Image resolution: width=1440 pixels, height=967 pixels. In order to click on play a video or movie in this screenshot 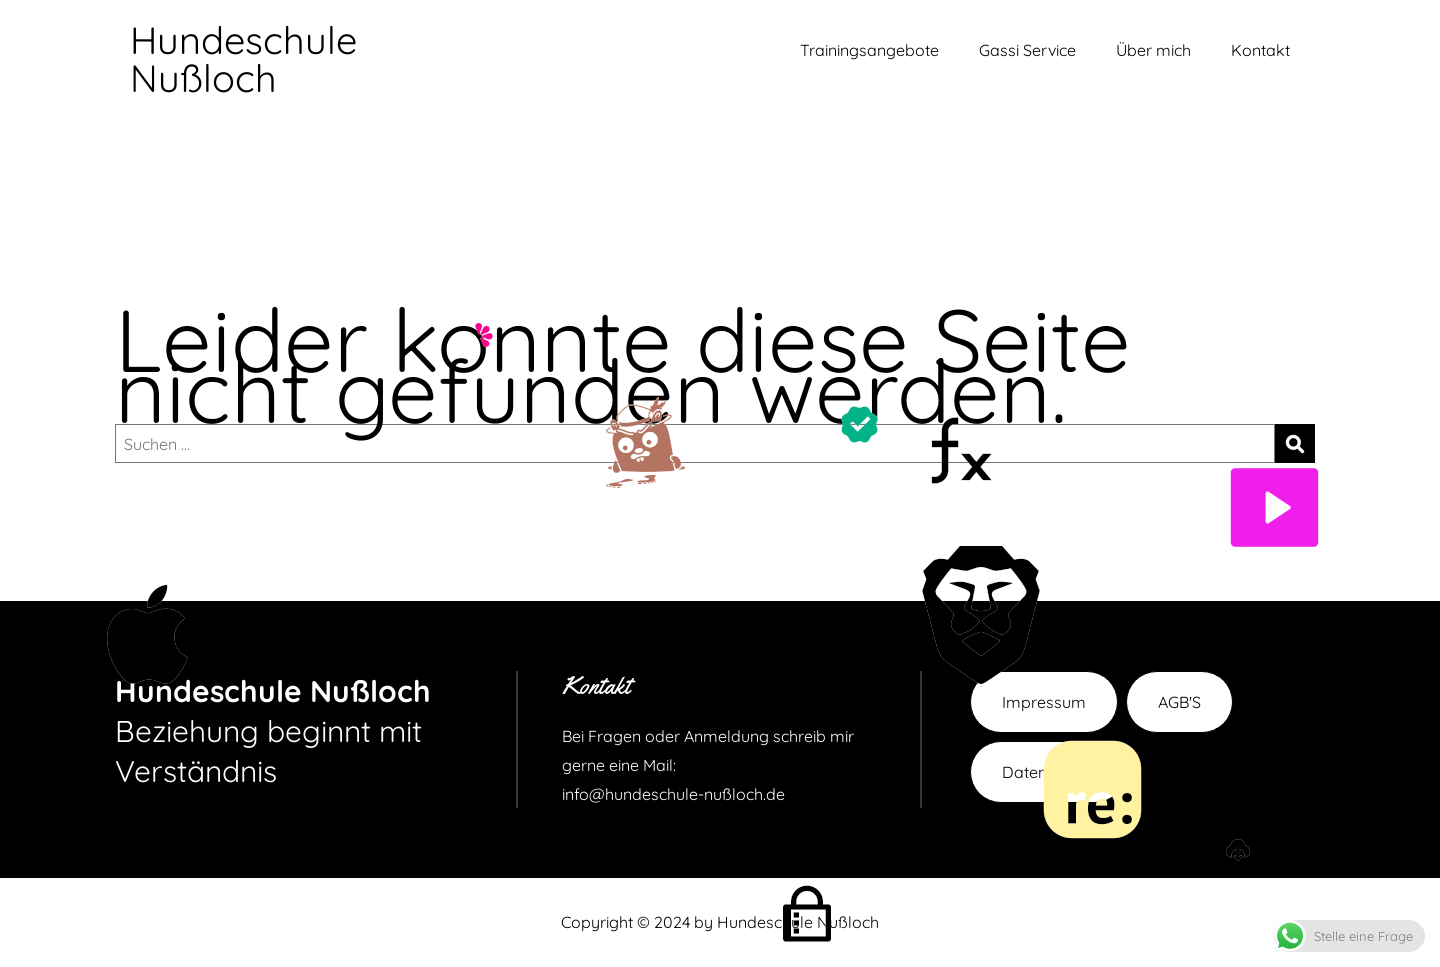, I will do `click(1274, 507)`.